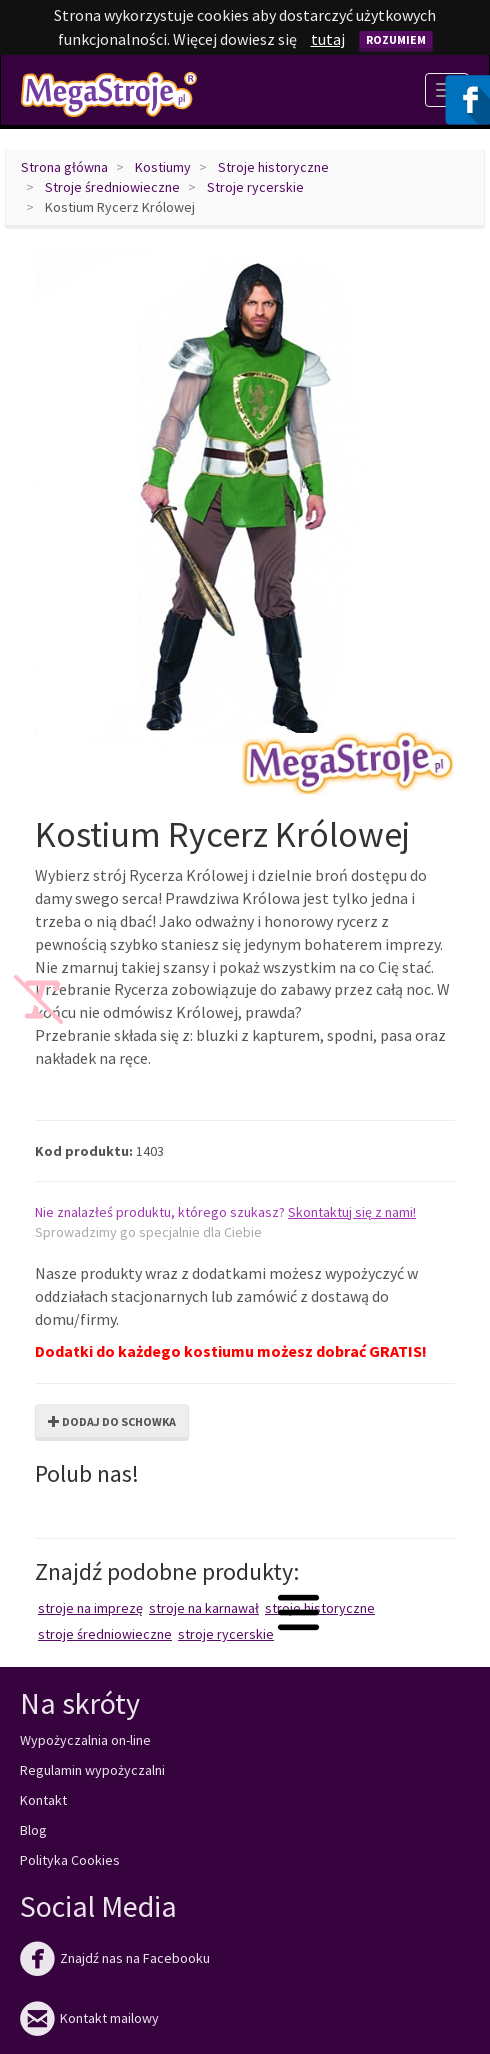  I want to click on disable text formatting, so click(38, 999).